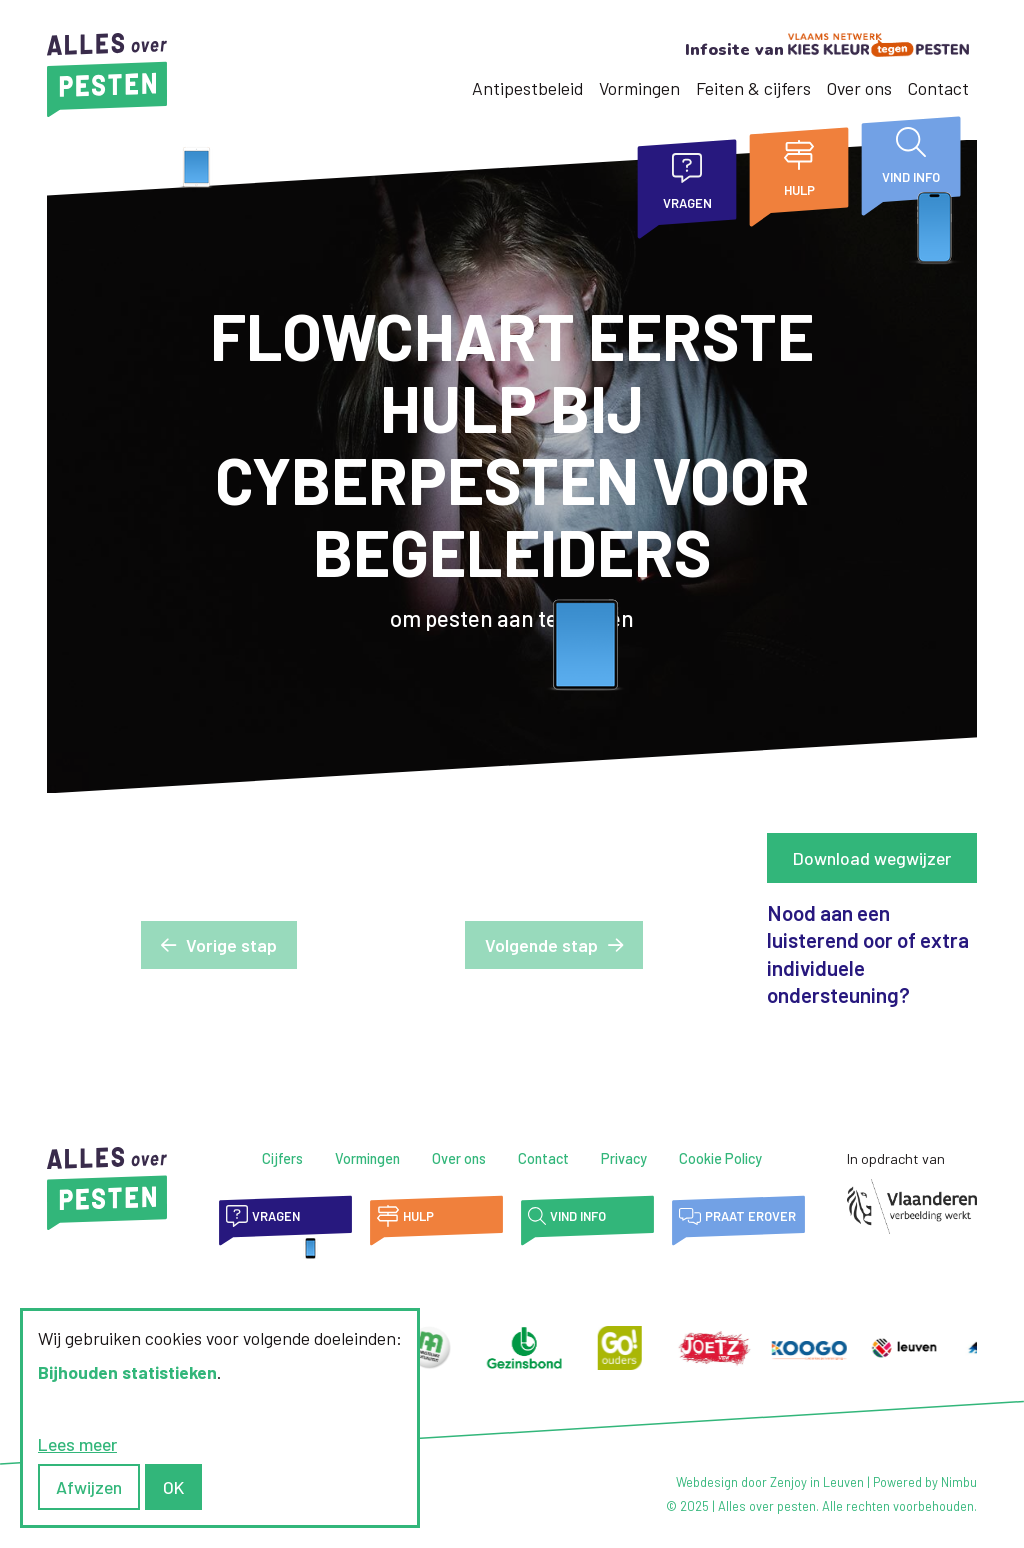 Image resolution: width=1024 pixels, height=1548 pixels. Describe the element at coordinates (310, 1248) in the screenshot. I see `indicates a connected iPhone device` at that location.